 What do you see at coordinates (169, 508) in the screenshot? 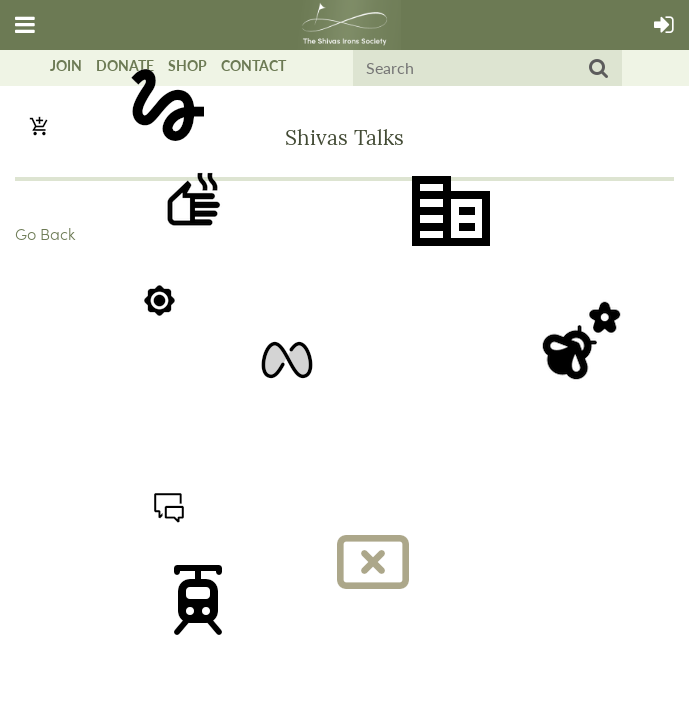
I see `open discussion thread or comments` at bounding box center [169, 508].